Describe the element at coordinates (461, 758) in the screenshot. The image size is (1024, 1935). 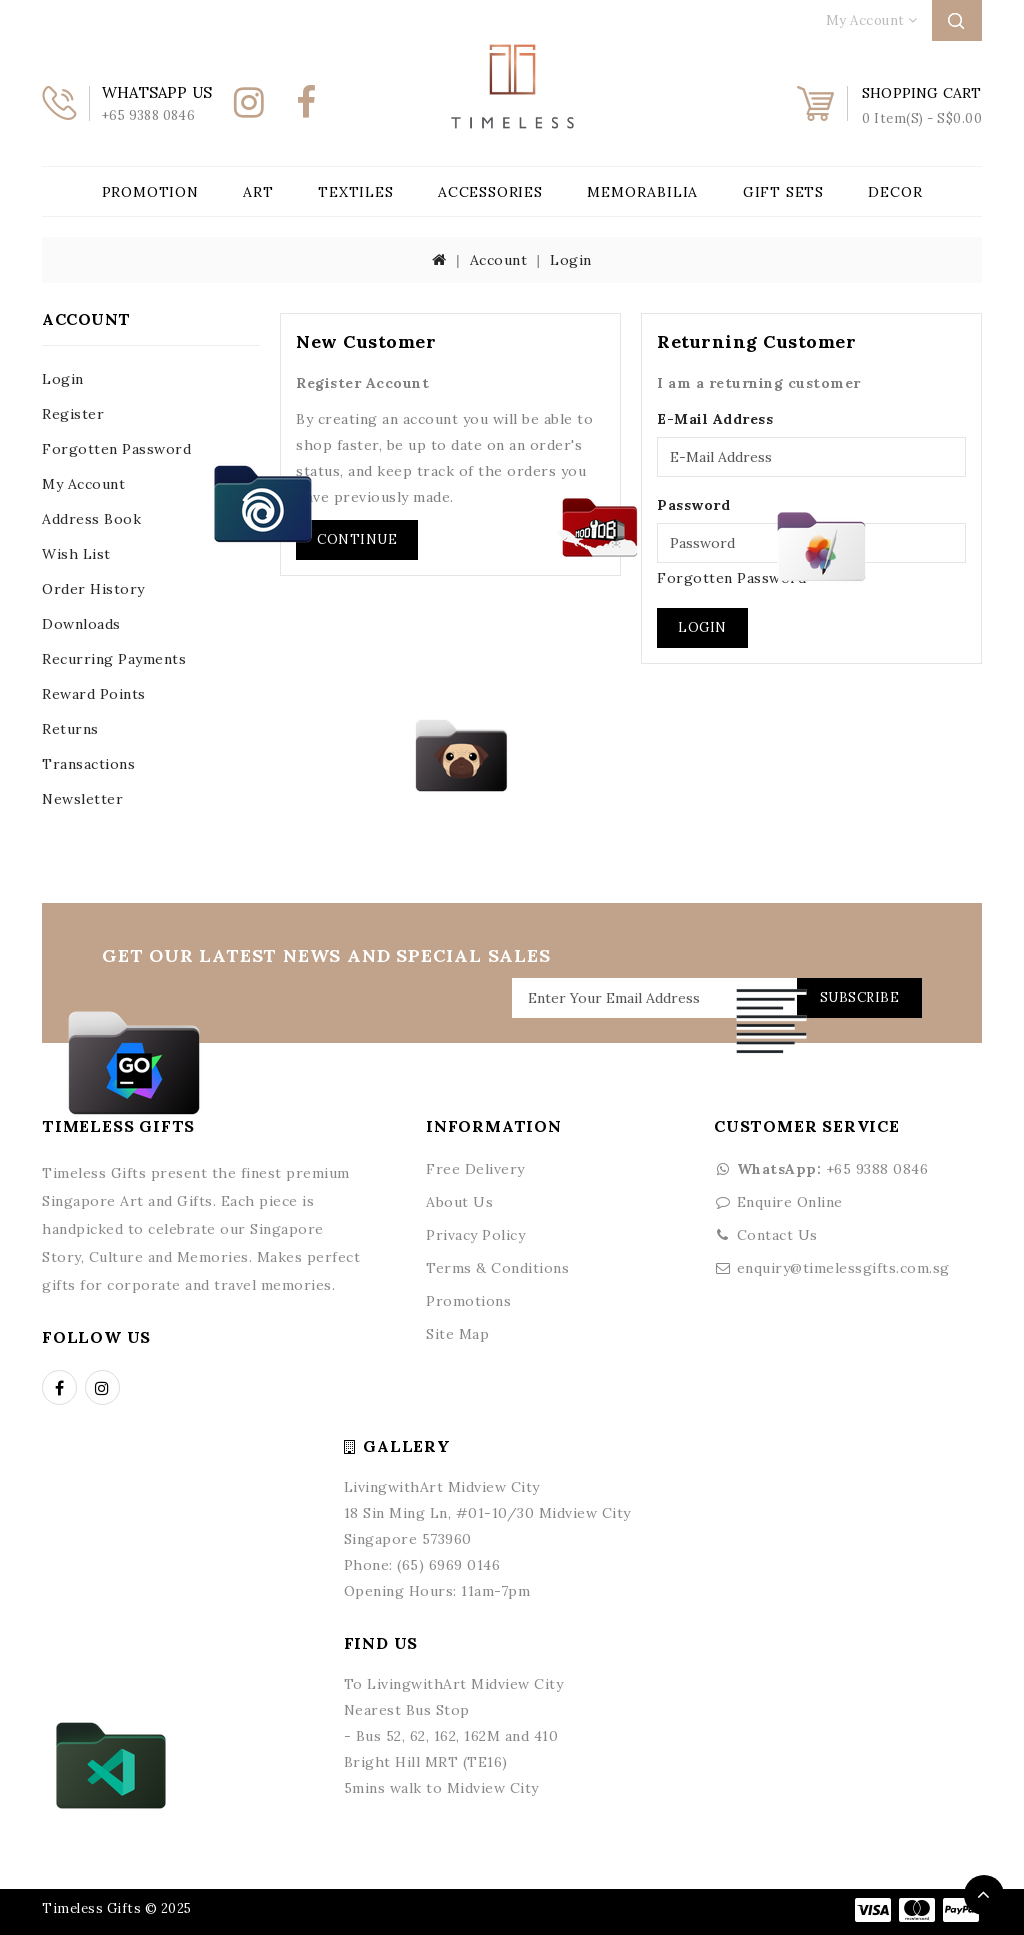
I see `folder containing pug-related images or files` at that location.